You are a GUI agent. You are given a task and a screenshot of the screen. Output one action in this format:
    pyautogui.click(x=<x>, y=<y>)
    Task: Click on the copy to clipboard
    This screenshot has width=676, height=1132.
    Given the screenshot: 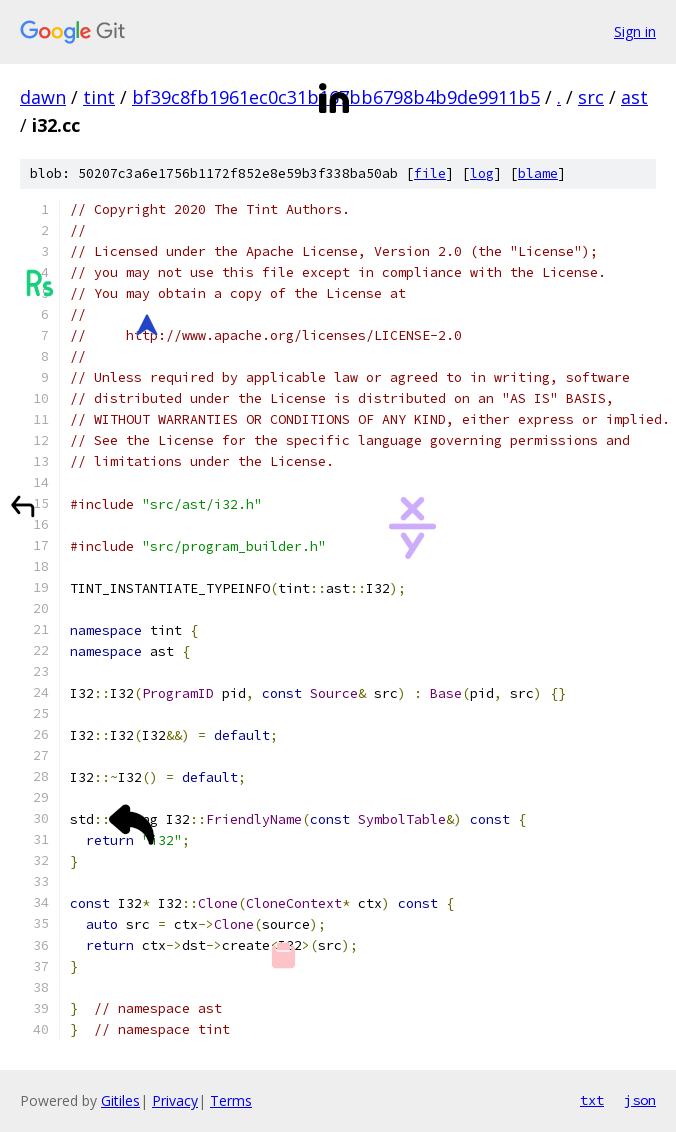 What is the action you would take?
    pyautogui.click(x=283, y=955)
    